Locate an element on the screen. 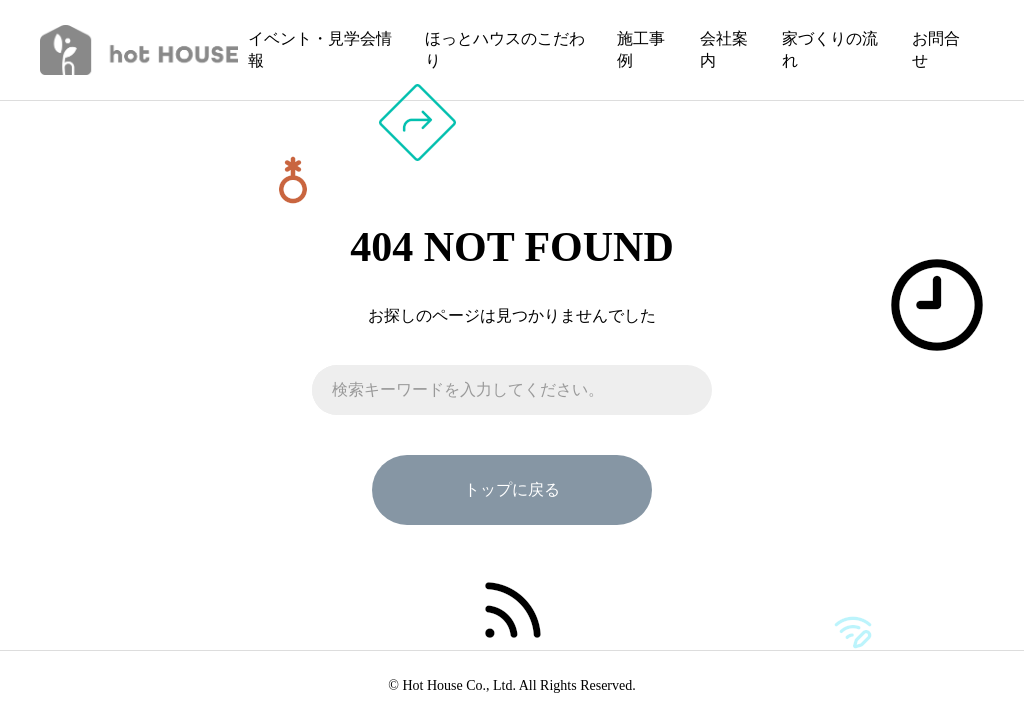 This screenshot has width=1024, height=720. indicates a turn or direction change ahead is located at coordinates (417, 122).